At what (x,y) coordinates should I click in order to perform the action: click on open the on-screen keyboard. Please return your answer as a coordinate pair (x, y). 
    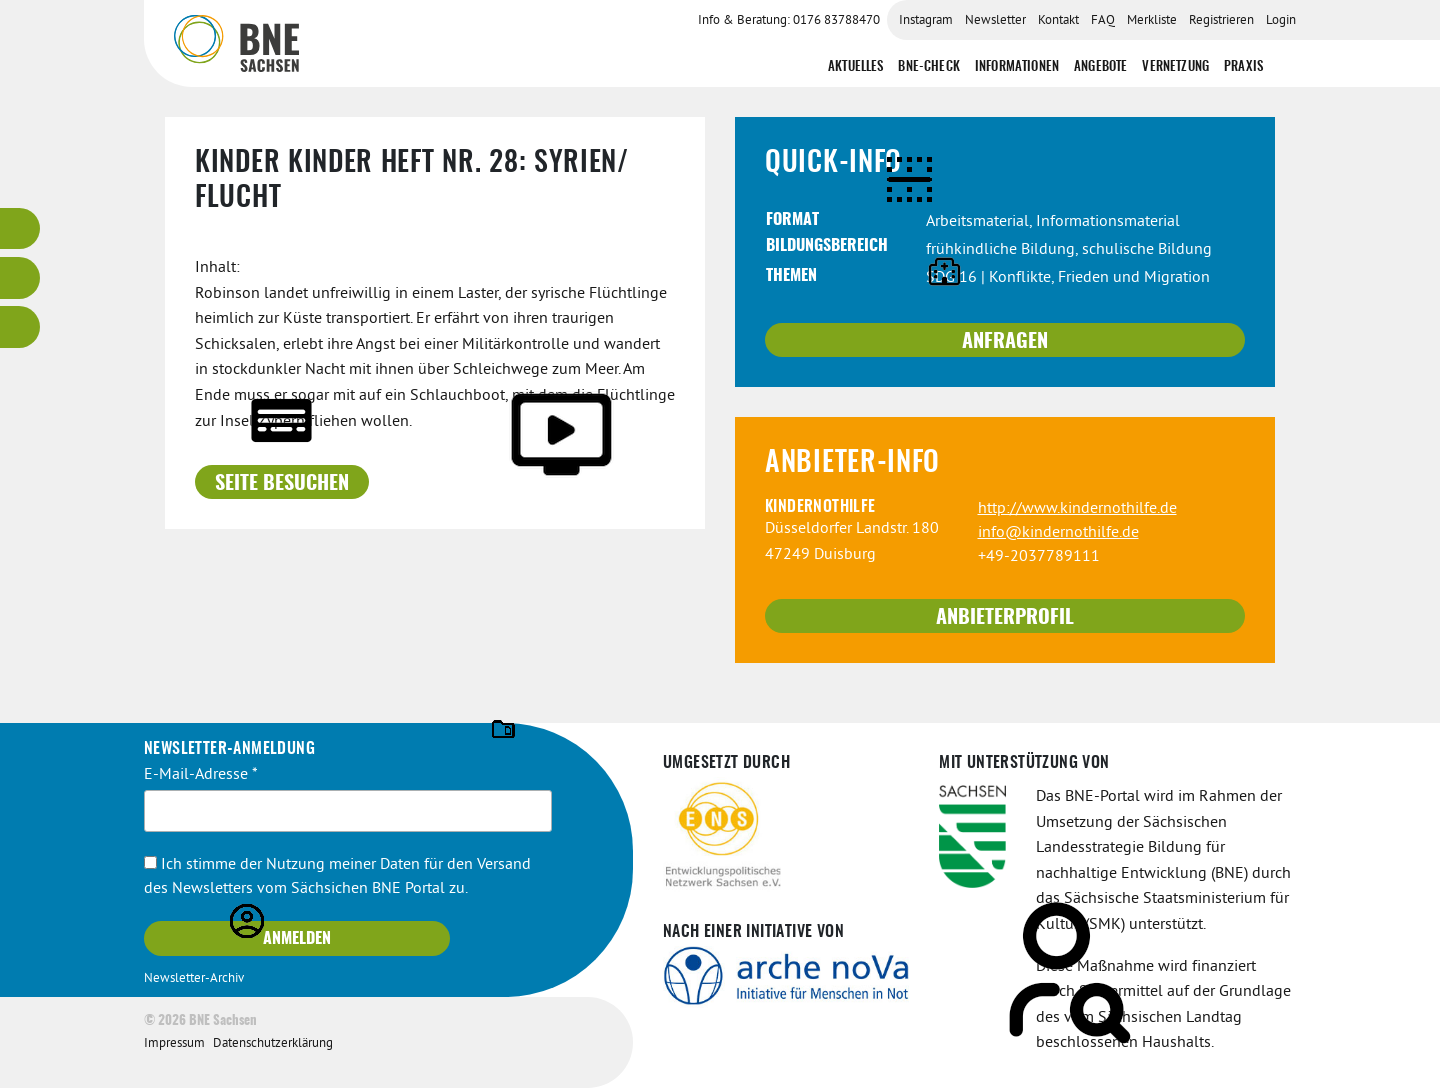
    Looking at the image, I should click on (281, 420).